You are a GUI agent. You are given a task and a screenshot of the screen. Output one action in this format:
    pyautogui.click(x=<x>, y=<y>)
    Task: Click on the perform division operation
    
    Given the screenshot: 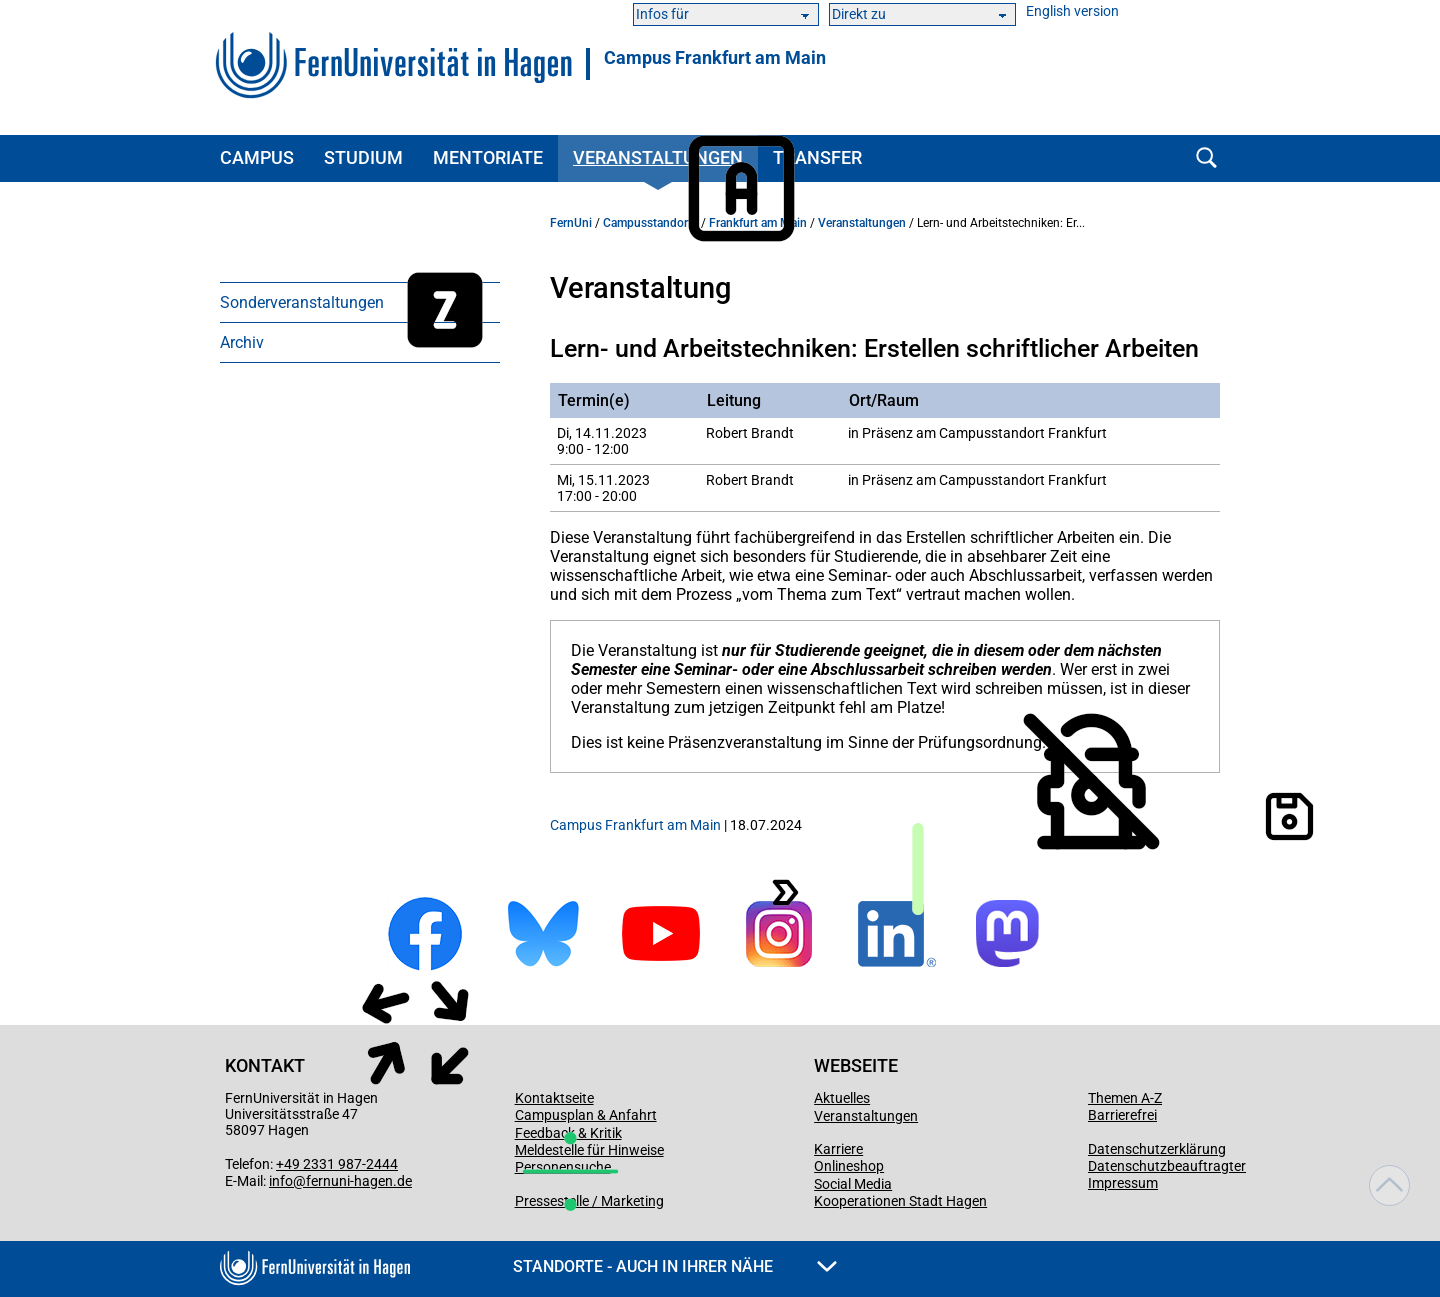 What is the action you would take?
    pyautogui.click(x=570, y=1171)
    